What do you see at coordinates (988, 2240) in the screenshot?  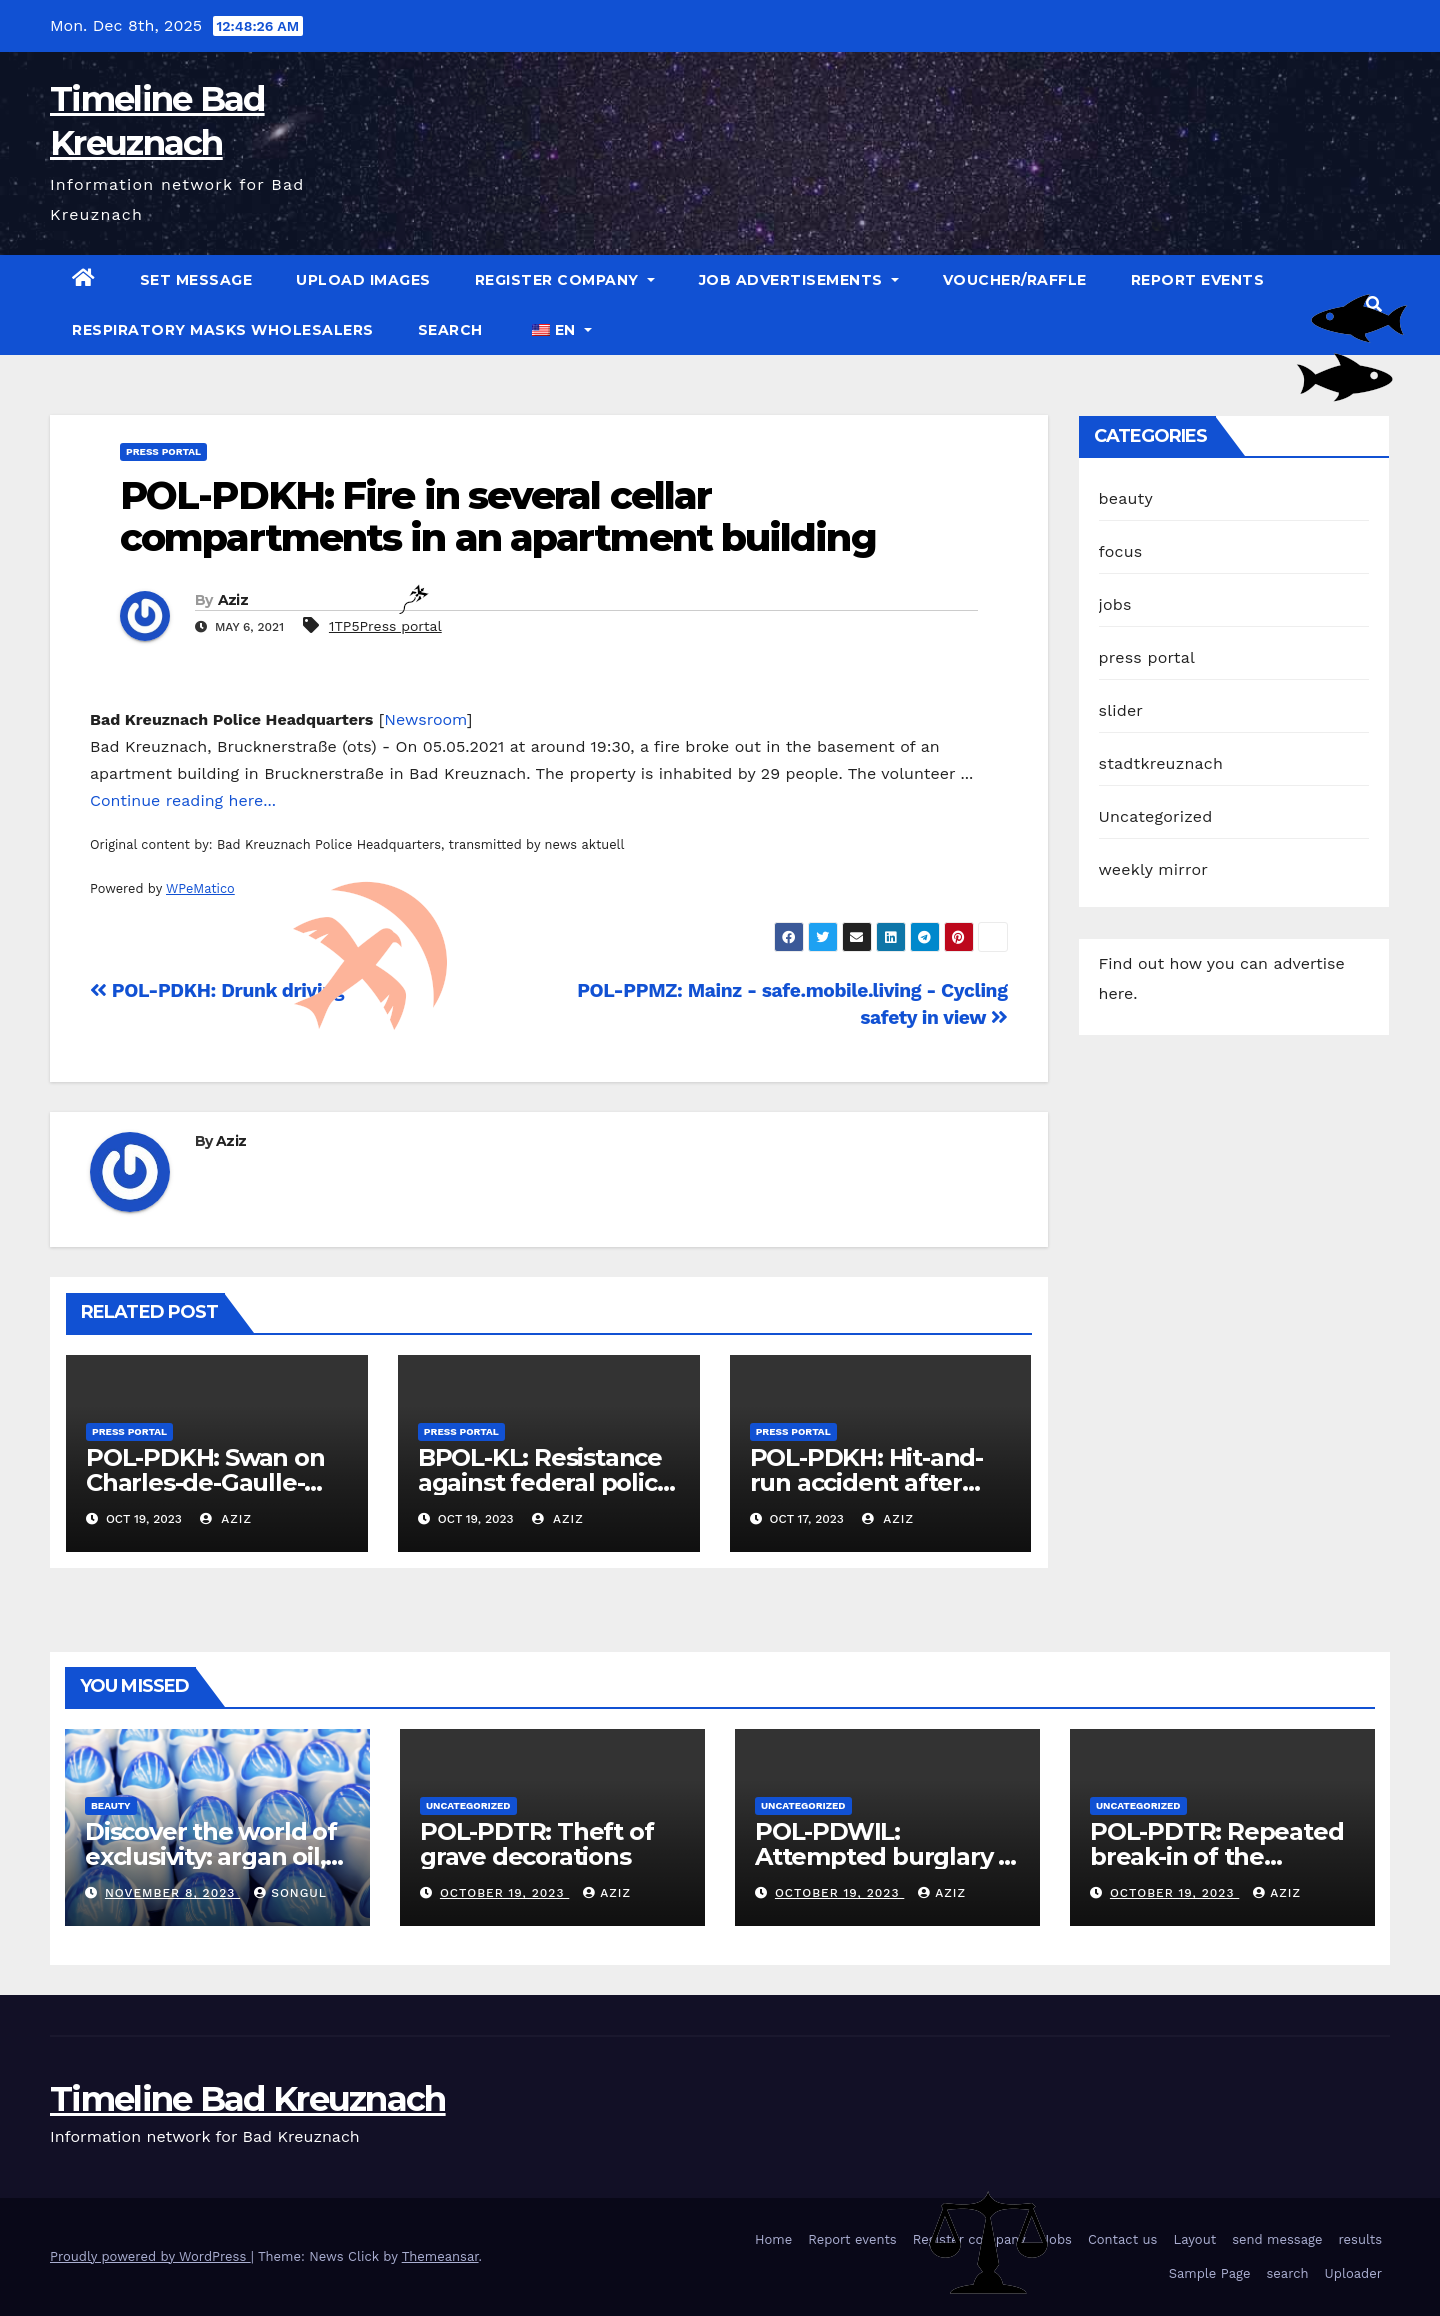 I see `access legal or terms of service information` at bounding box center [988, 2240].